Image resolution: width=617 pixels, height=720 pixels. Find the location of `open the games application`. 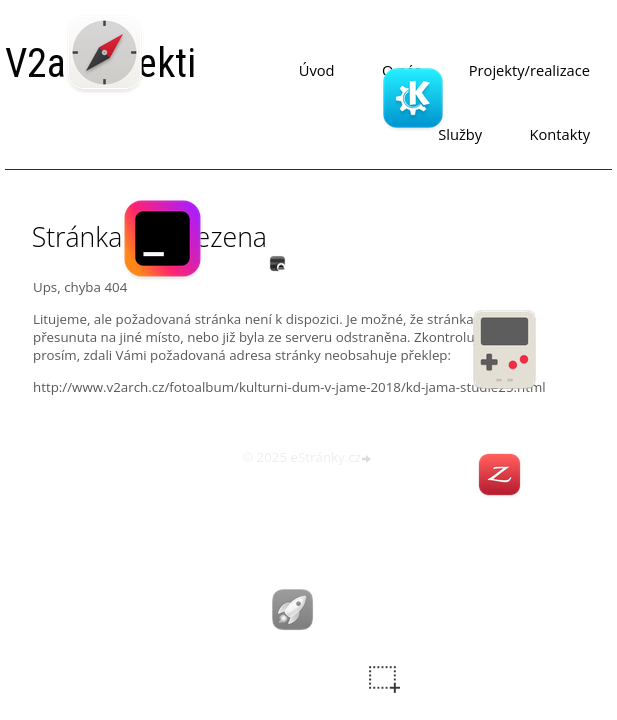

open the games application is located at coordinates (504, 349).